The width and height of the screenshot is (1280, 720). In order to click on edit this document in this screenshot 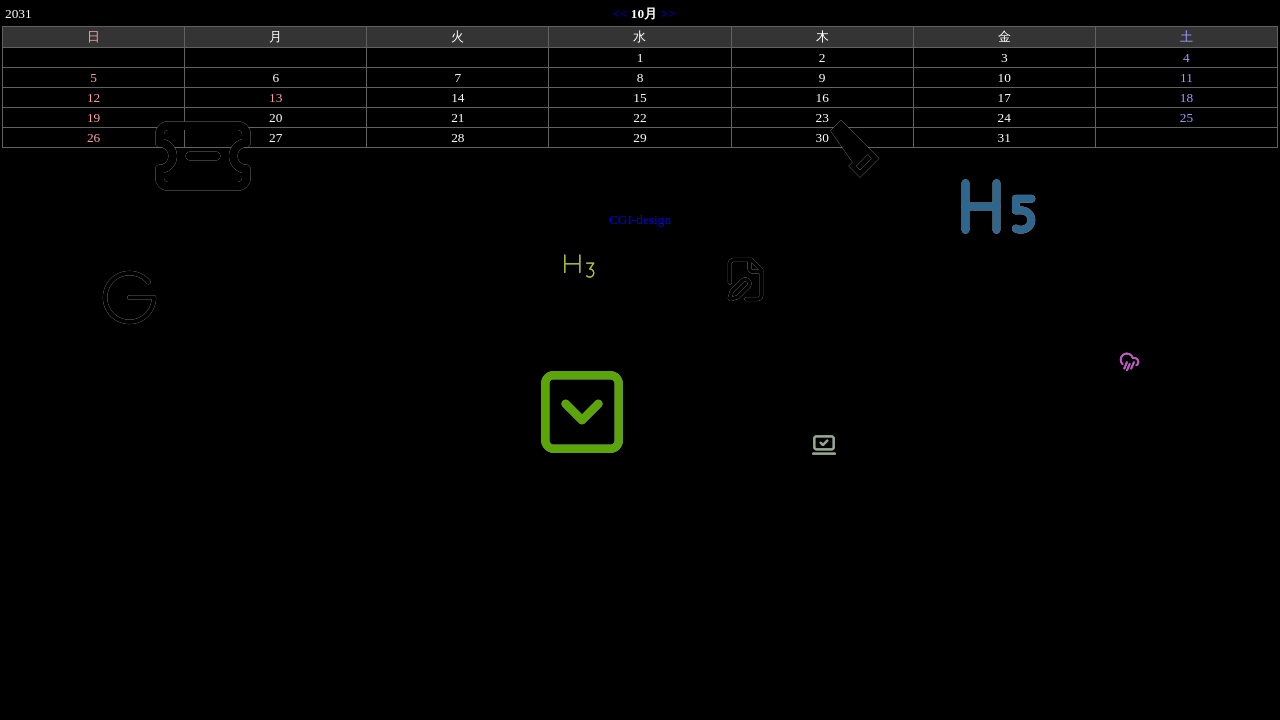, I will do `click(745, 279)`.